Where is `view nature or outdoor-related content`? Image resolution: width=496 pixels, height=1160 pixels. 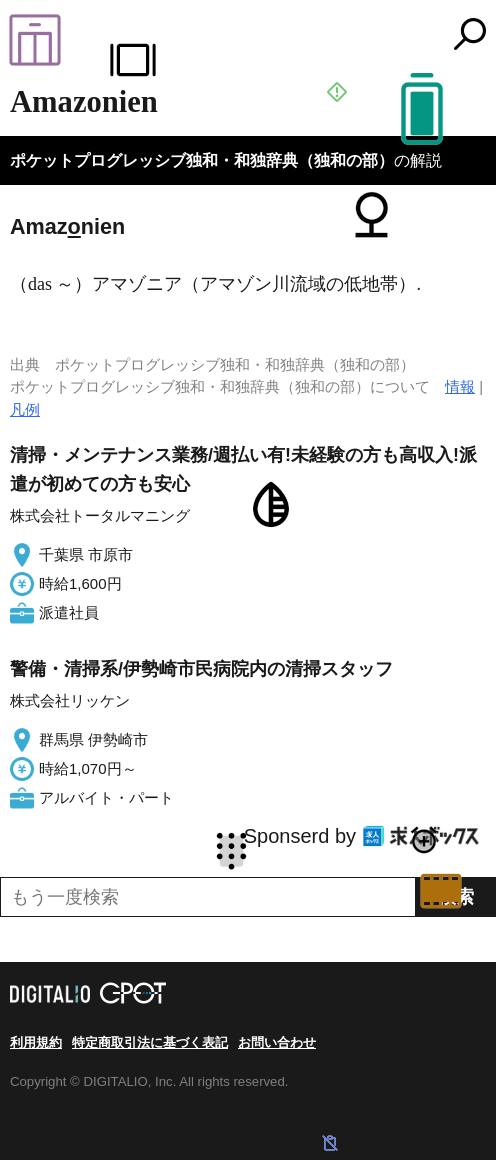
view nature or outdoor-related content is located at coordinates (371, 214).